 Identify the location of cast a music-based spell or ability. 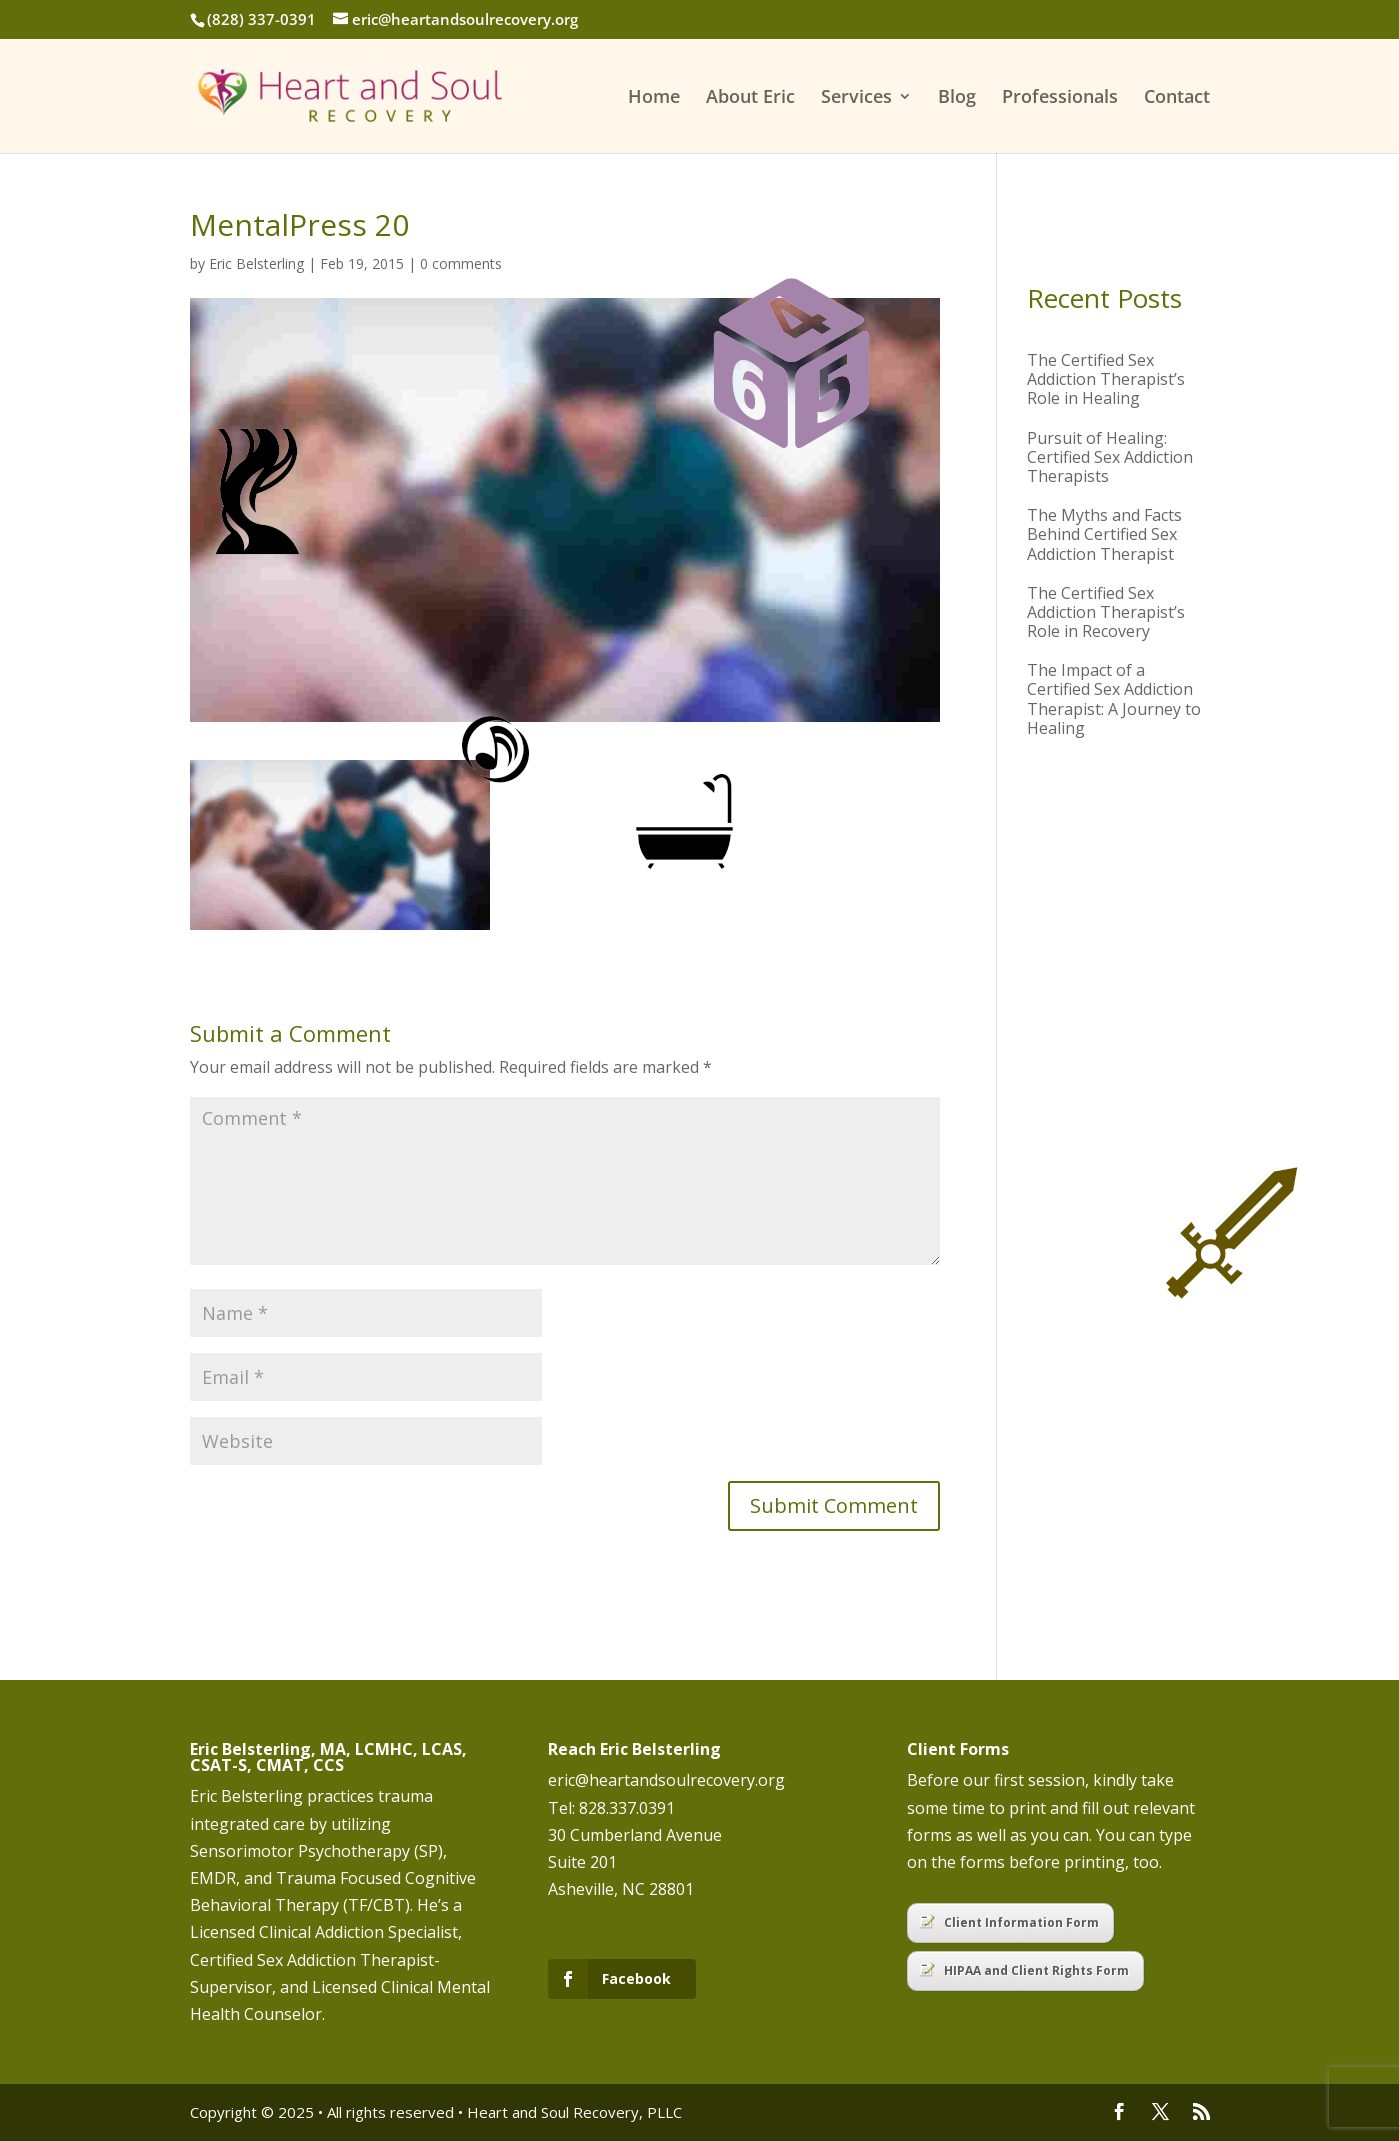
(495, 749).